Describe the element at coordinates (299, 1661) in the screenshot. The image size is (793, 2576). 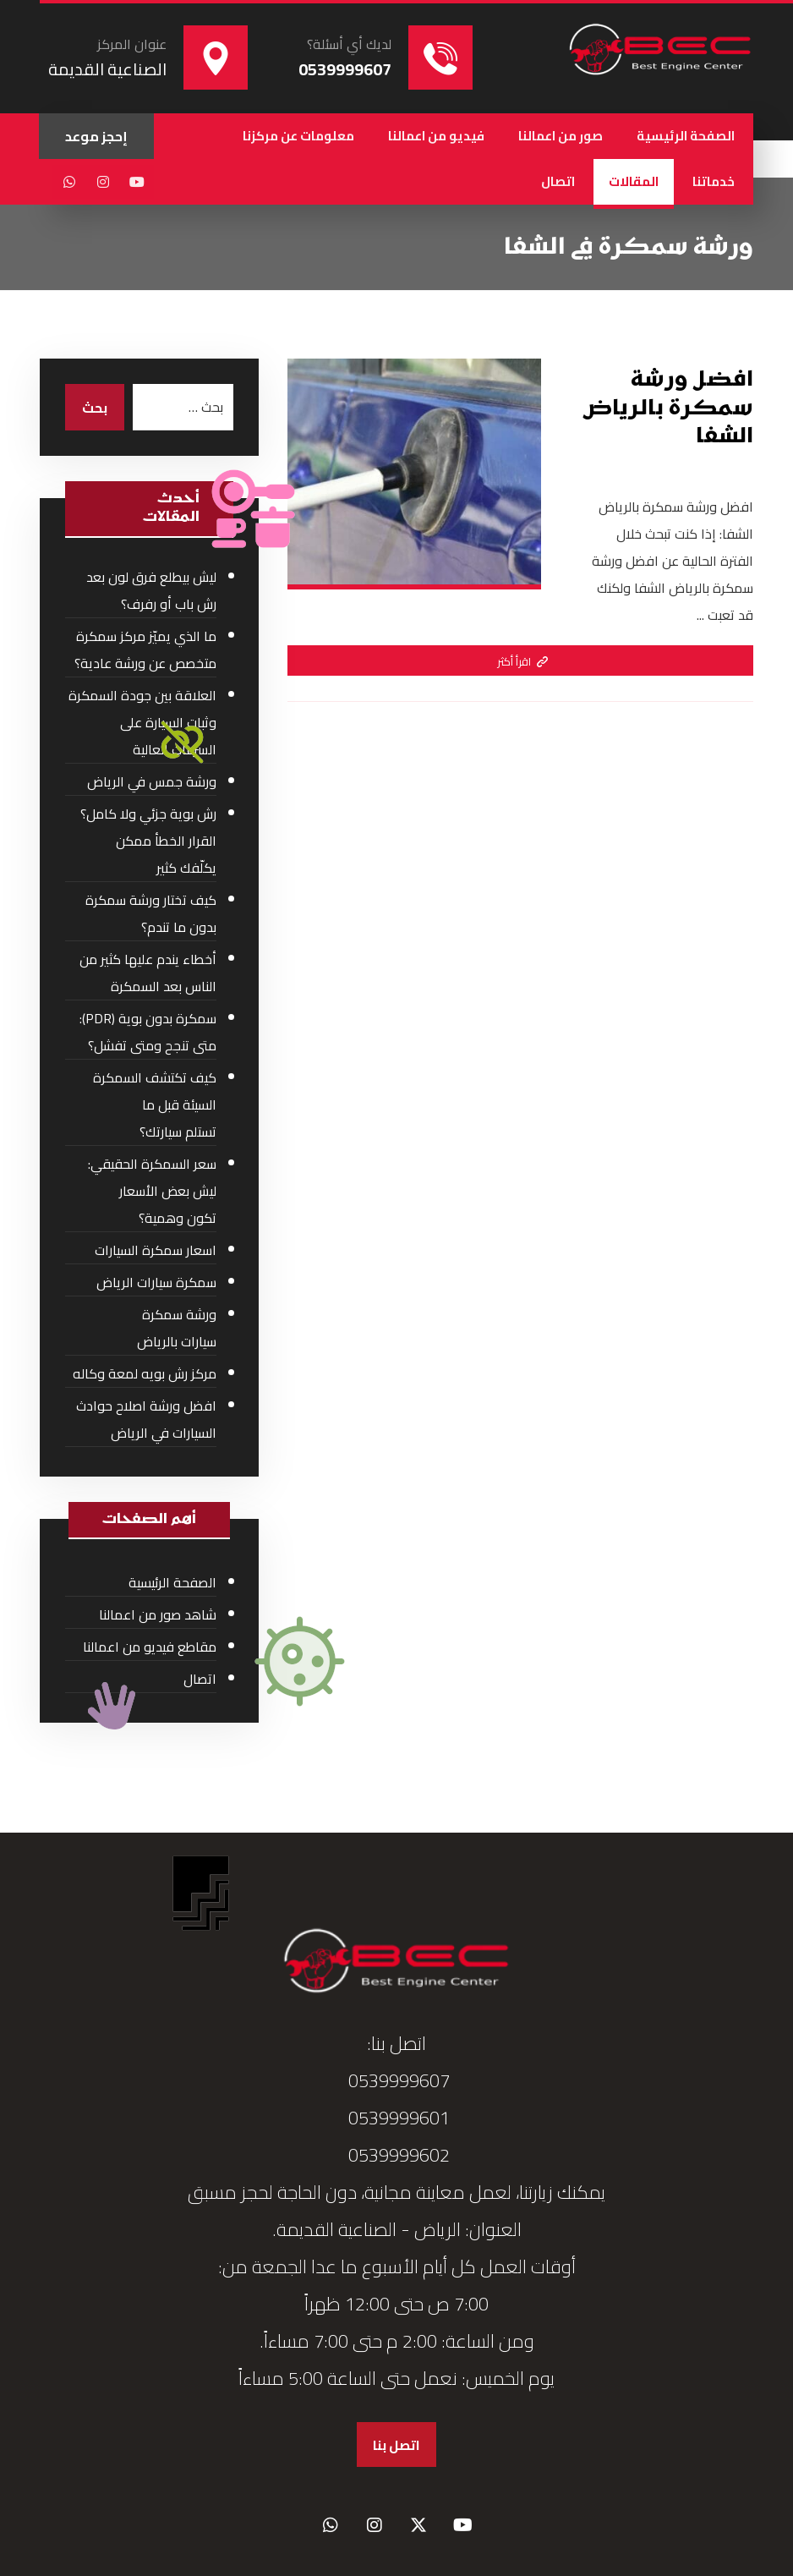
I see `indicates a virus or malware threat detected` at that location.